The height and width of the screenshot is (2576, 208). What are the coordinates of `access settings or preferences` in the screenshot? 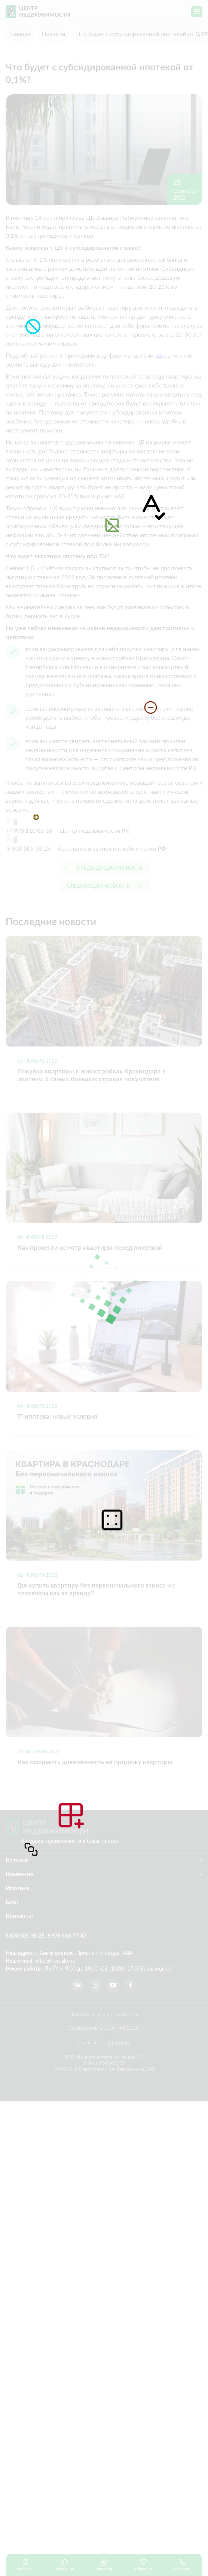 It's located at (36, 817).